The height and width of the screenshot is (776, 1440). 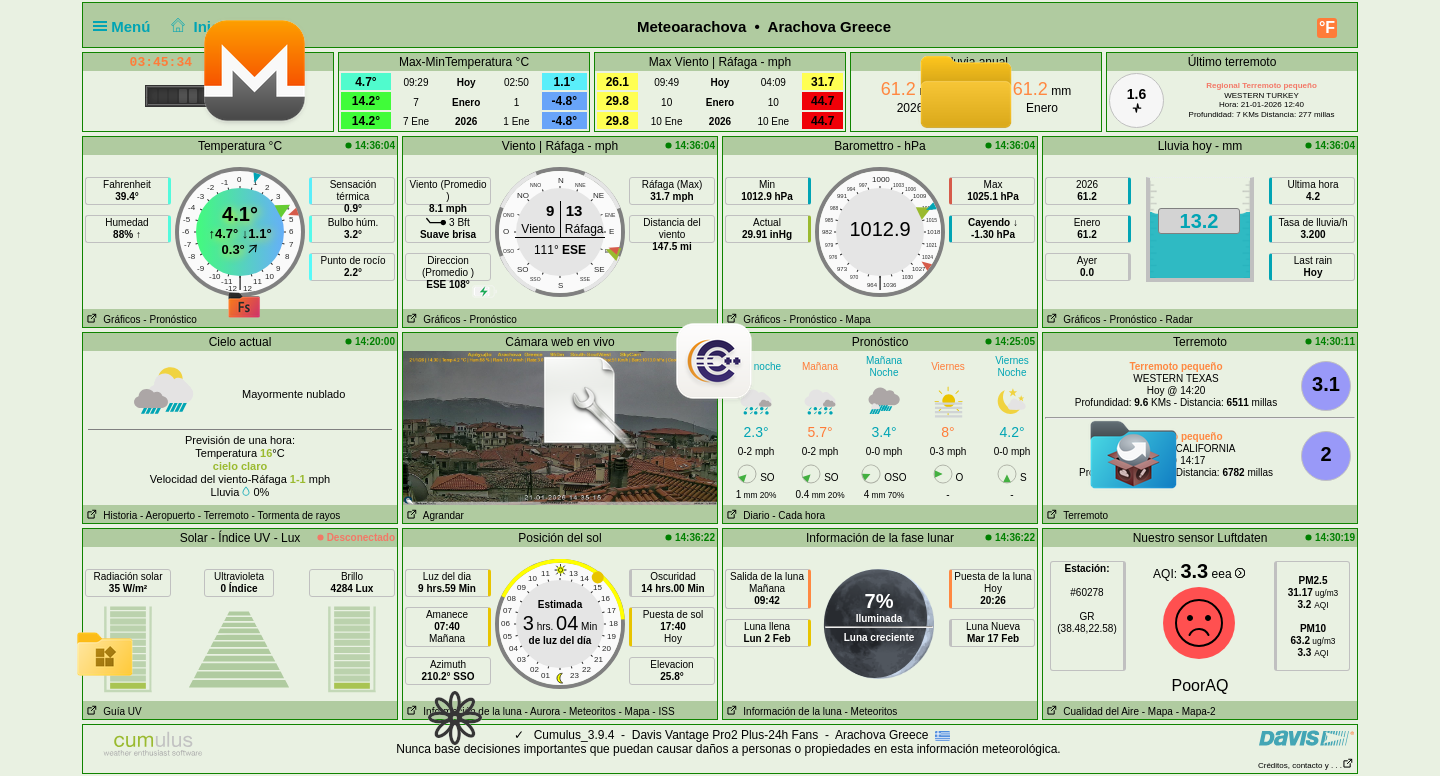 I want to click on open the apps folder, so click(x=104, y=655).